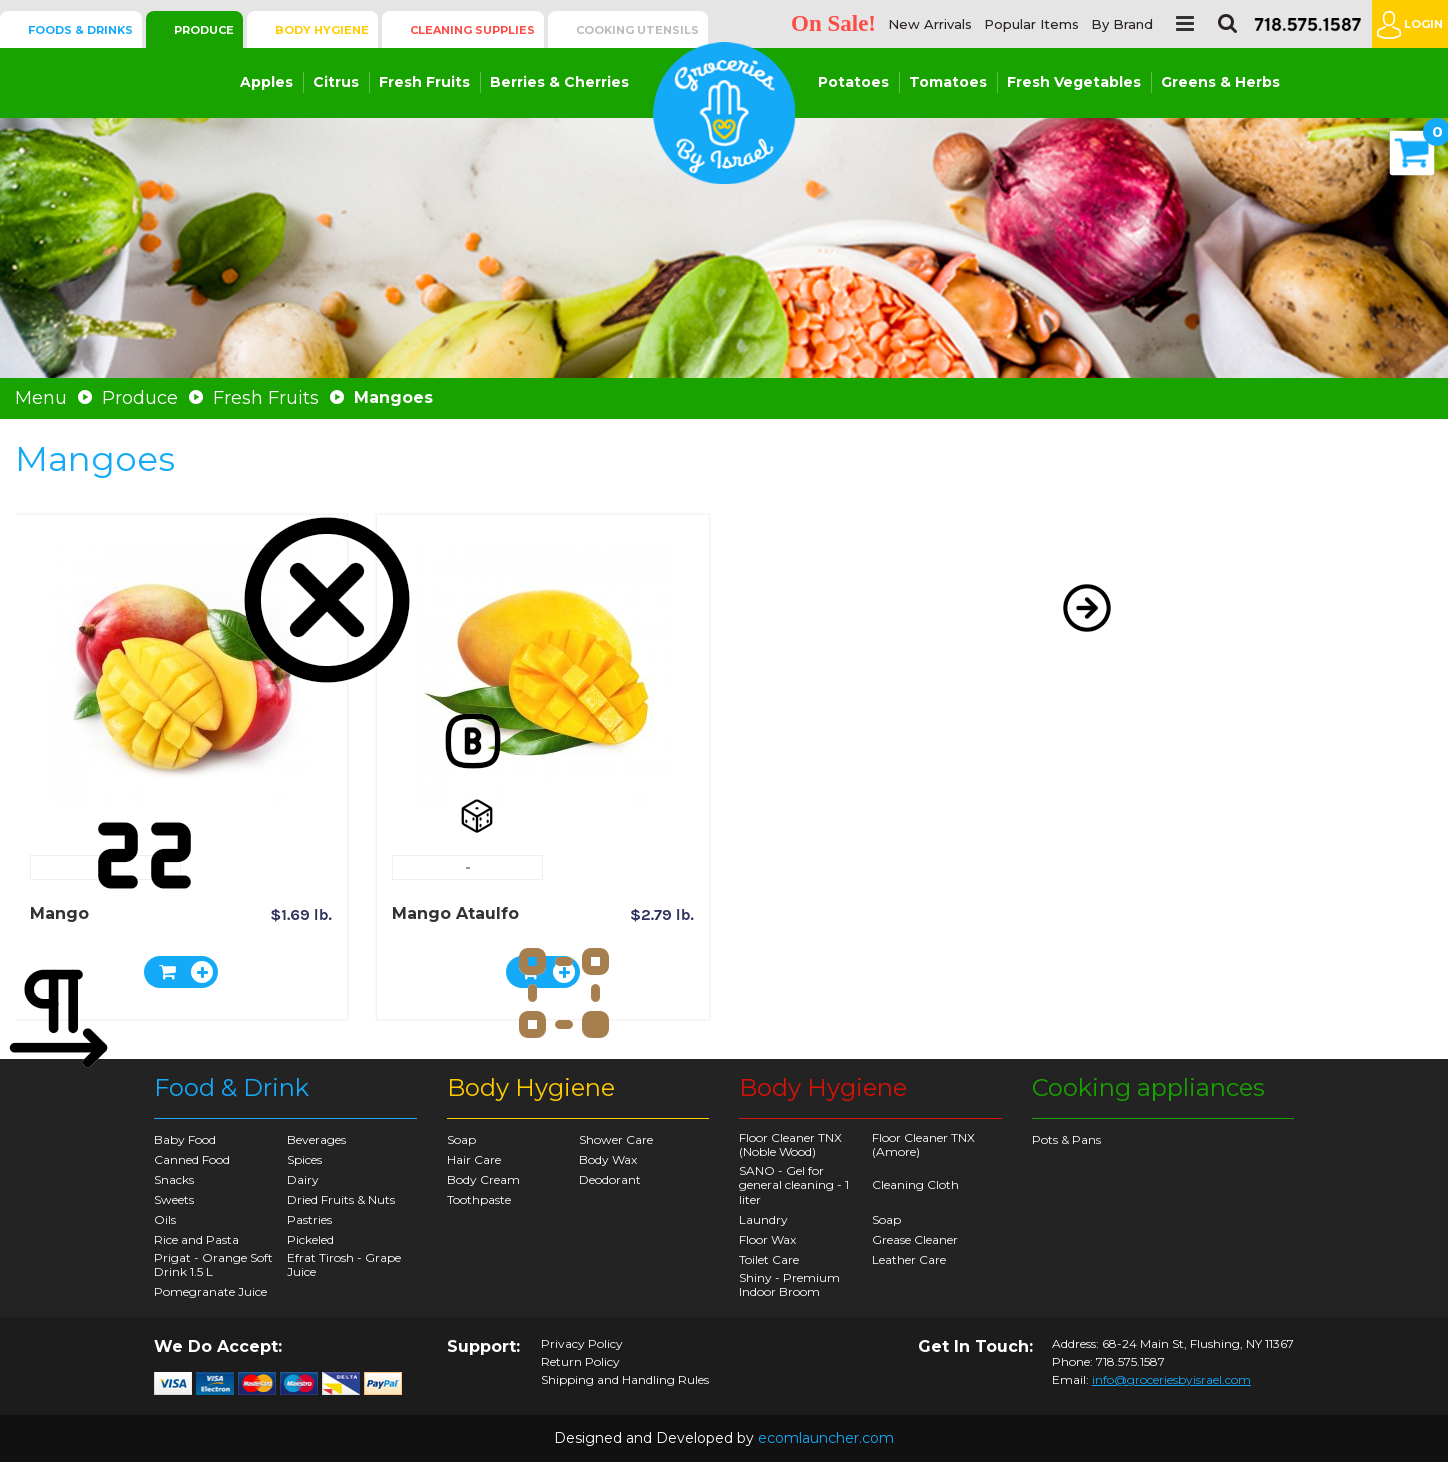  Describe the element at coordinates (144, 855) in the screenshot. I see `indicates item number 22 in a list or sequence` at that location.